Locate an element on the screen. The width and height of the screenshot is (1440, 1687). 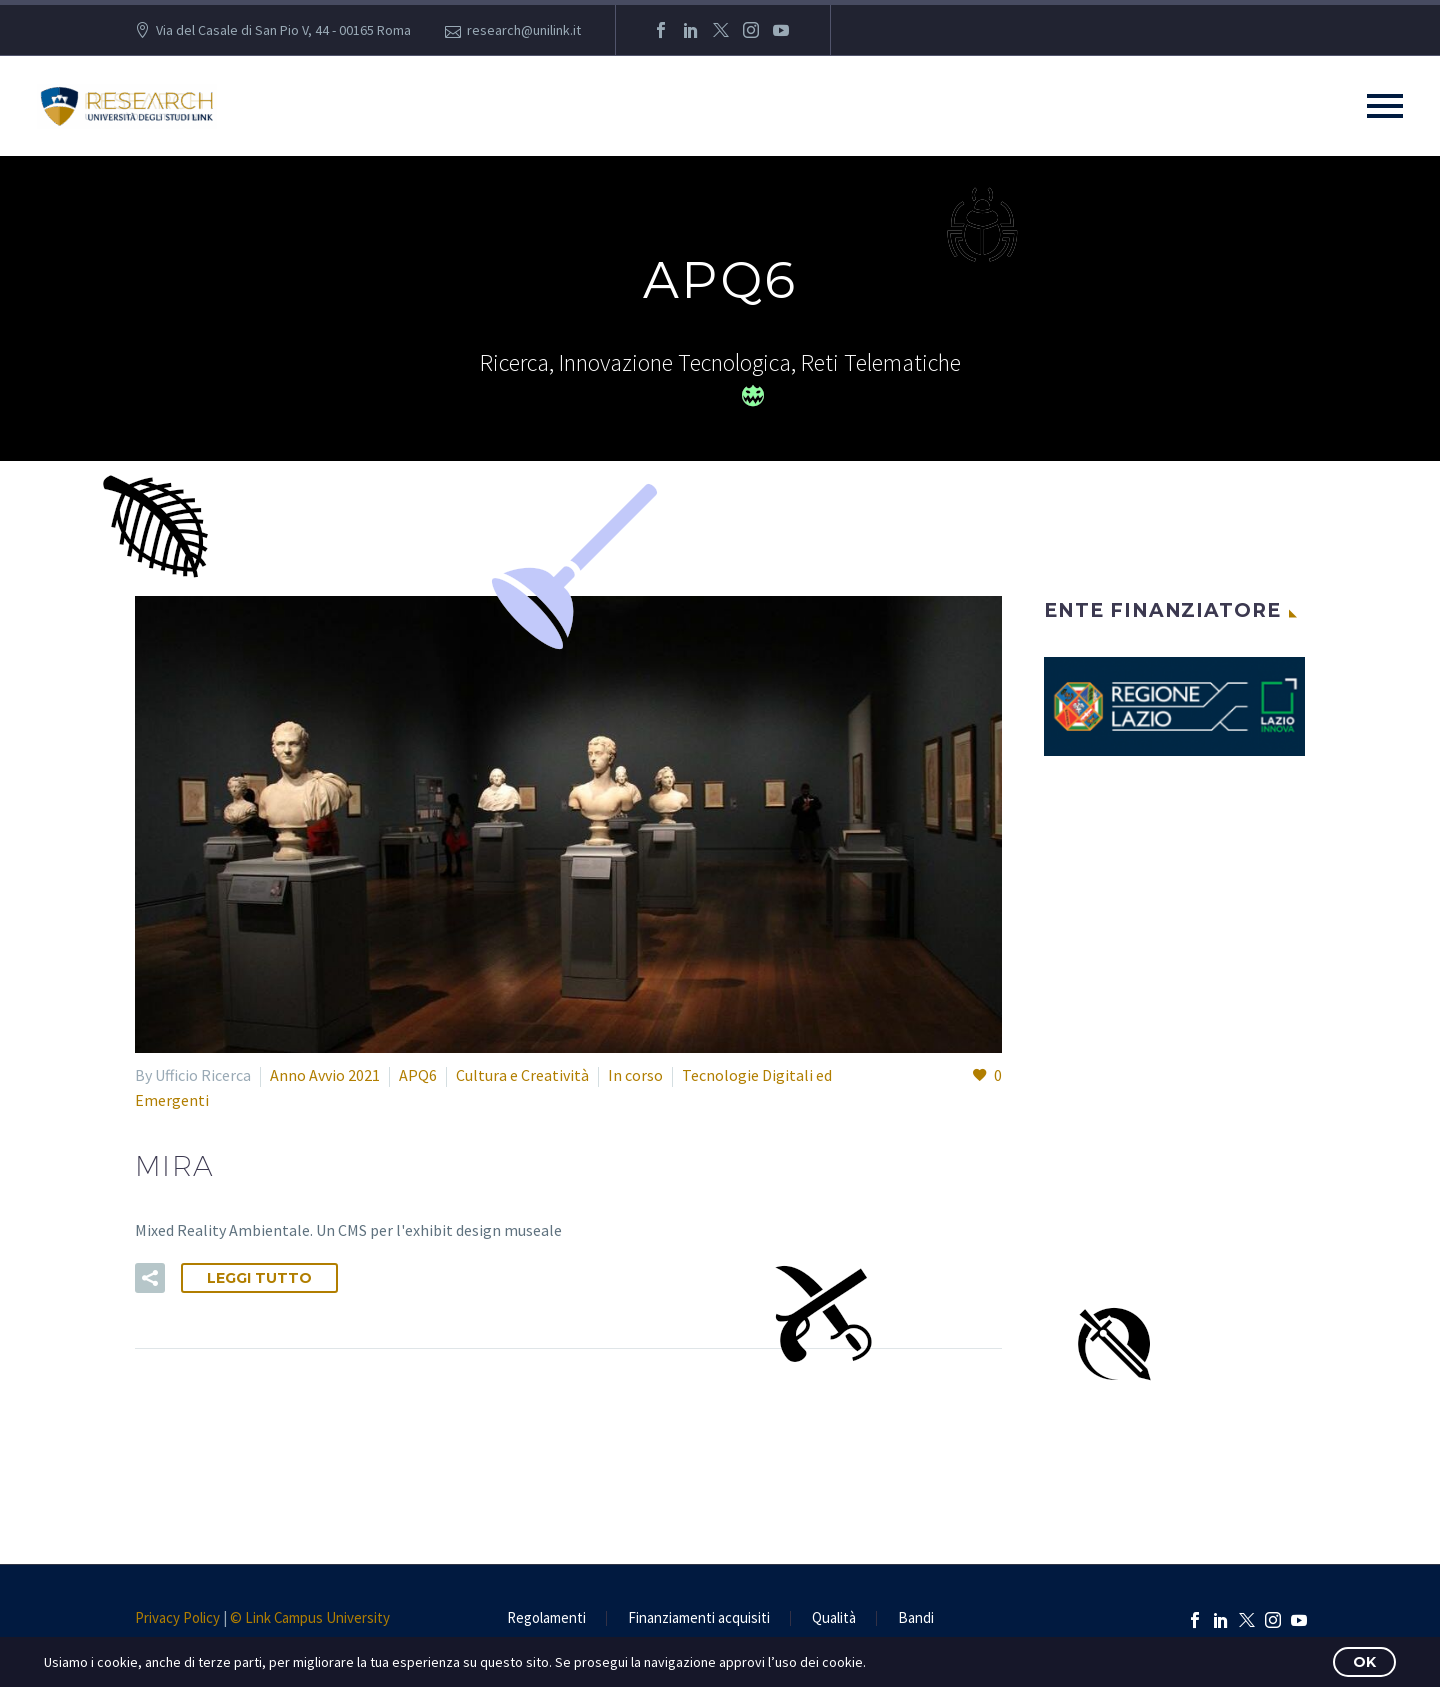
attack or combat action button is located at coordinates (1114, 1344).